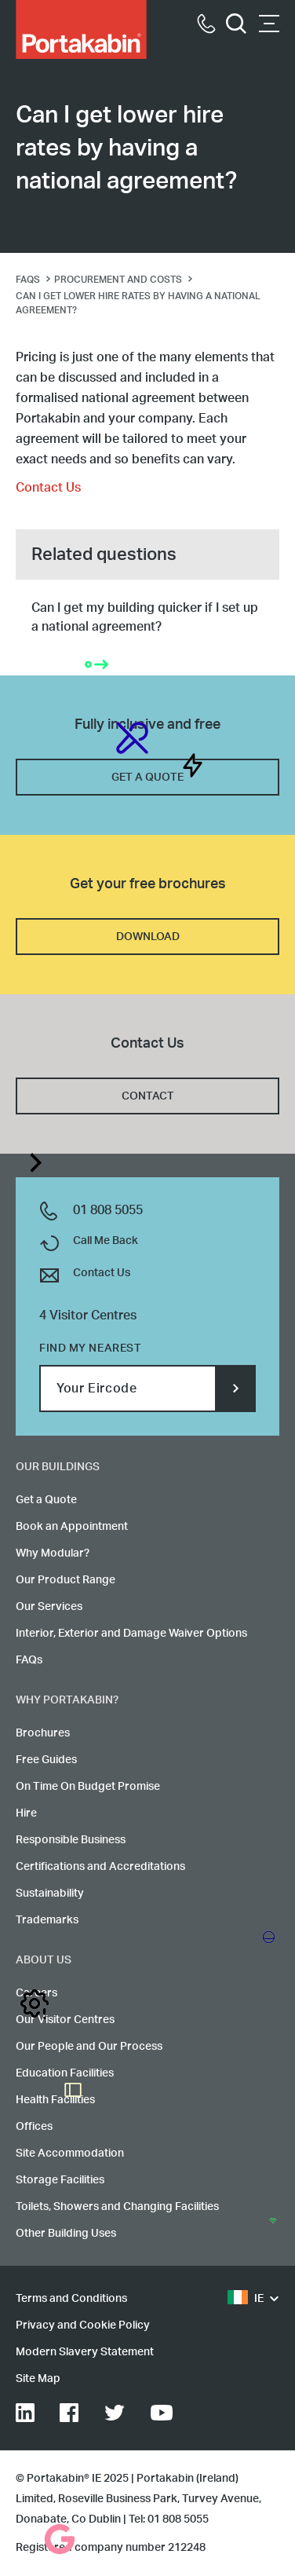 The height and width of the screenshot is (2576, 295). What do you see at coordinates (35, 2003) in the screenshot?
I see `settings require attention or action` at bounding box center [35, 2003].